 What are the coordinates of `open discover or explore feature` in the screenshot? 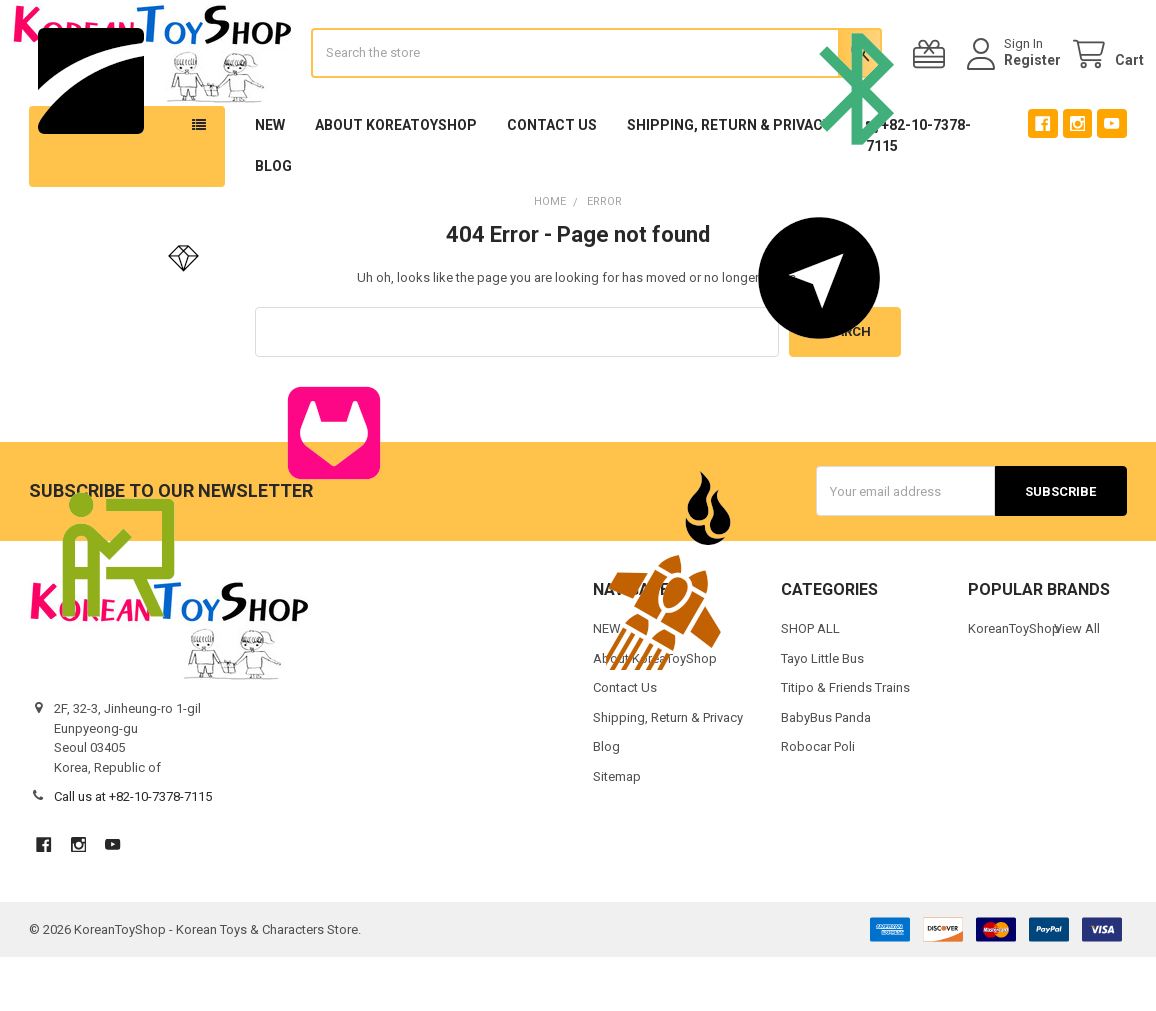 It's located at (813, 278).